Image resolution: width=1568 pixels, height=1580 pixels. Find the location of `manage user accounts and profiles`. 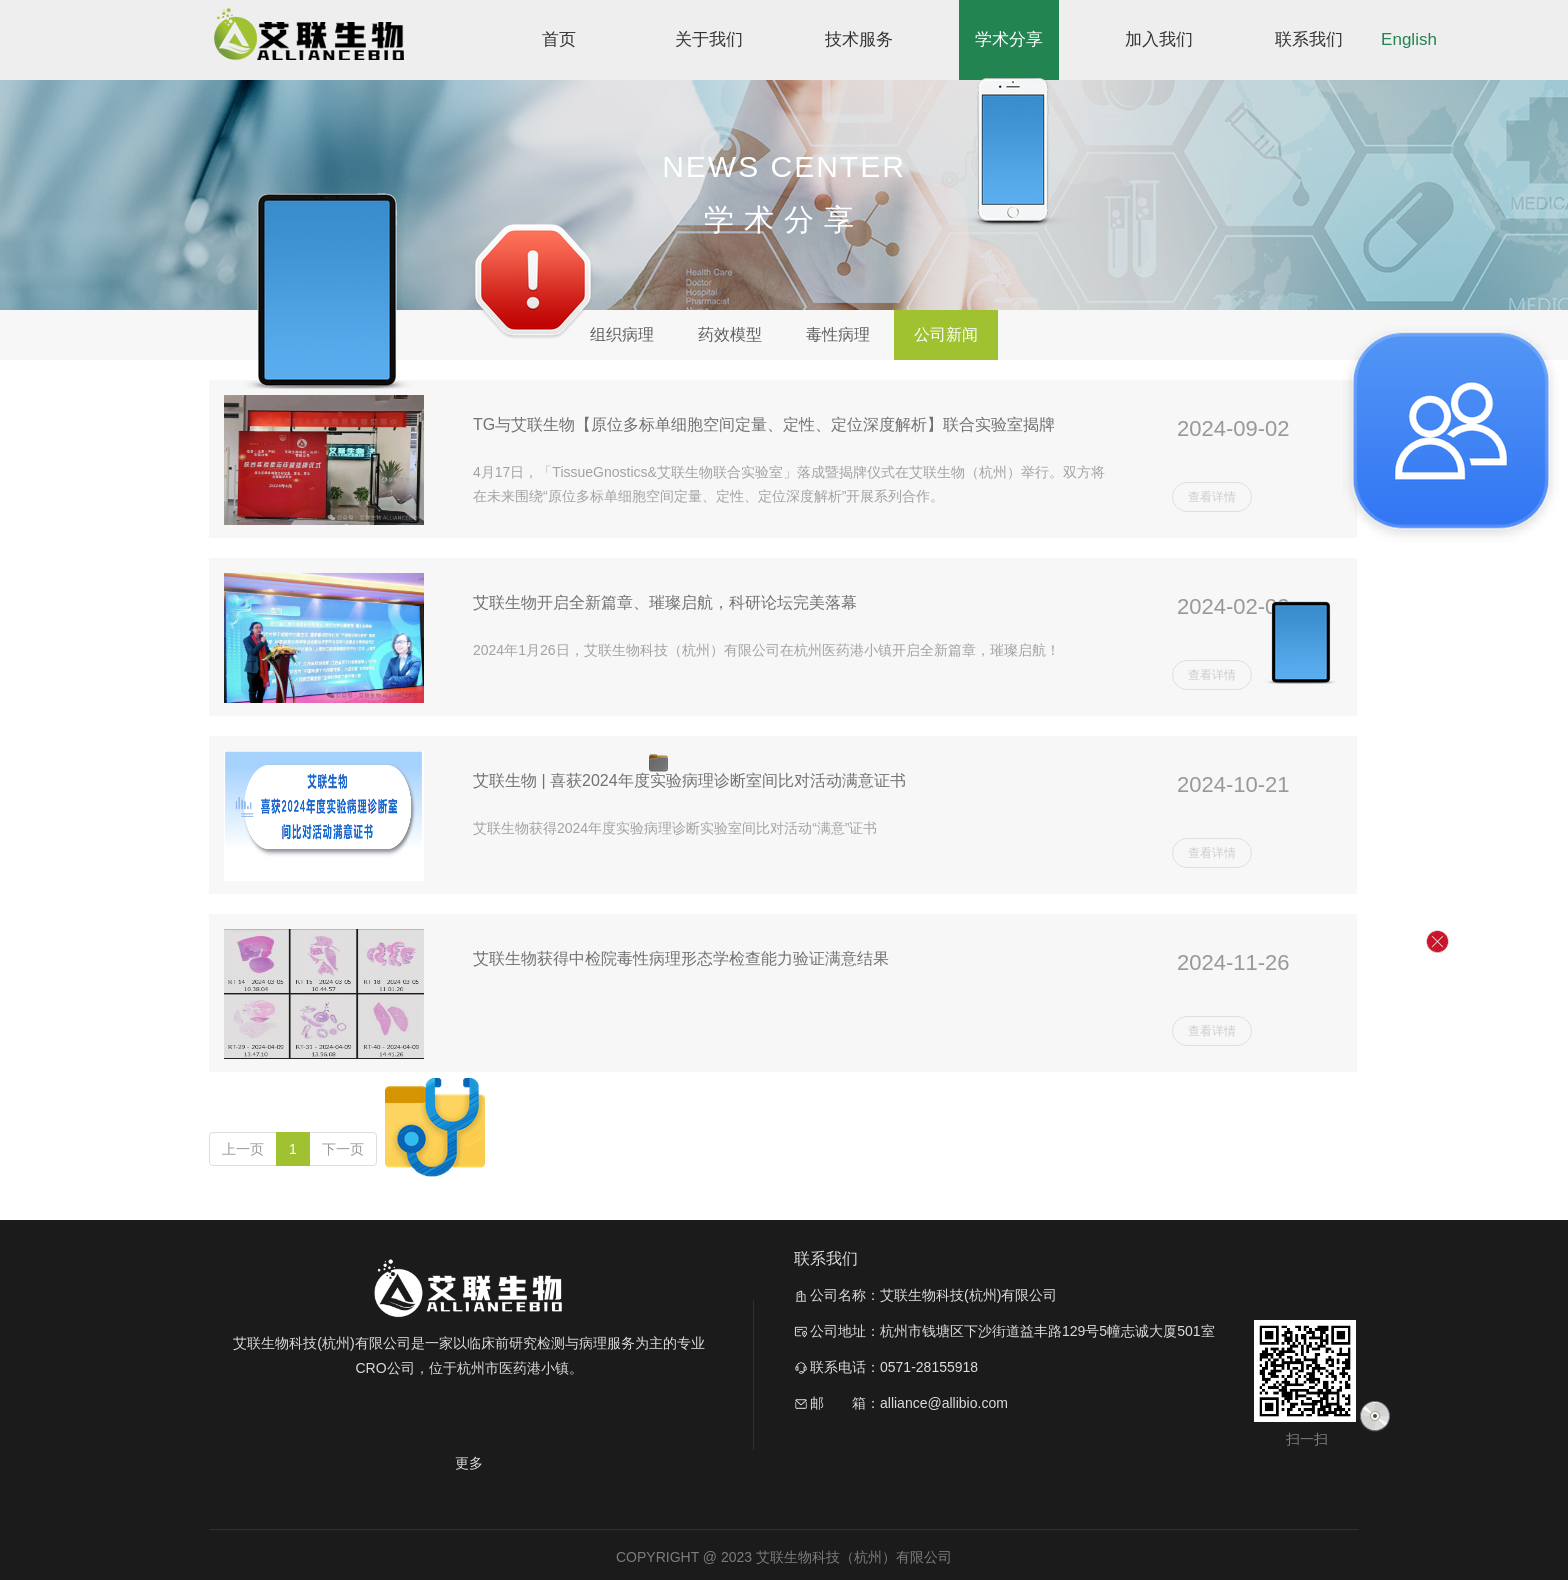

manage user accounts and profiles is located at coordinates (1451, 434).